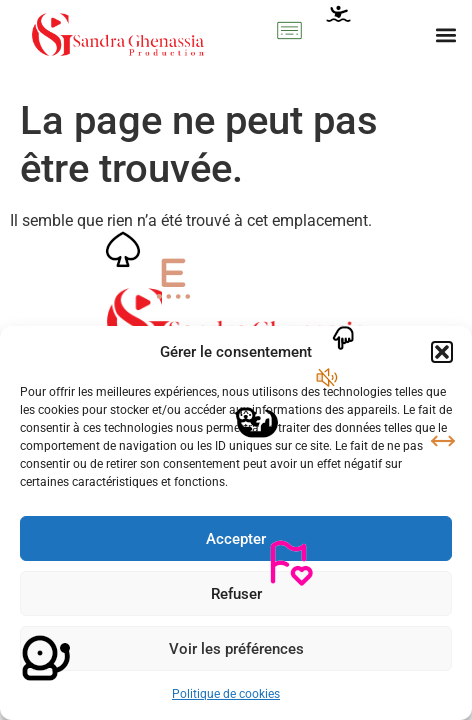  What do you see at coordinates (443, 441) in the screenshot?
I see `resize element horizontally` at bounding box center [443, 441].